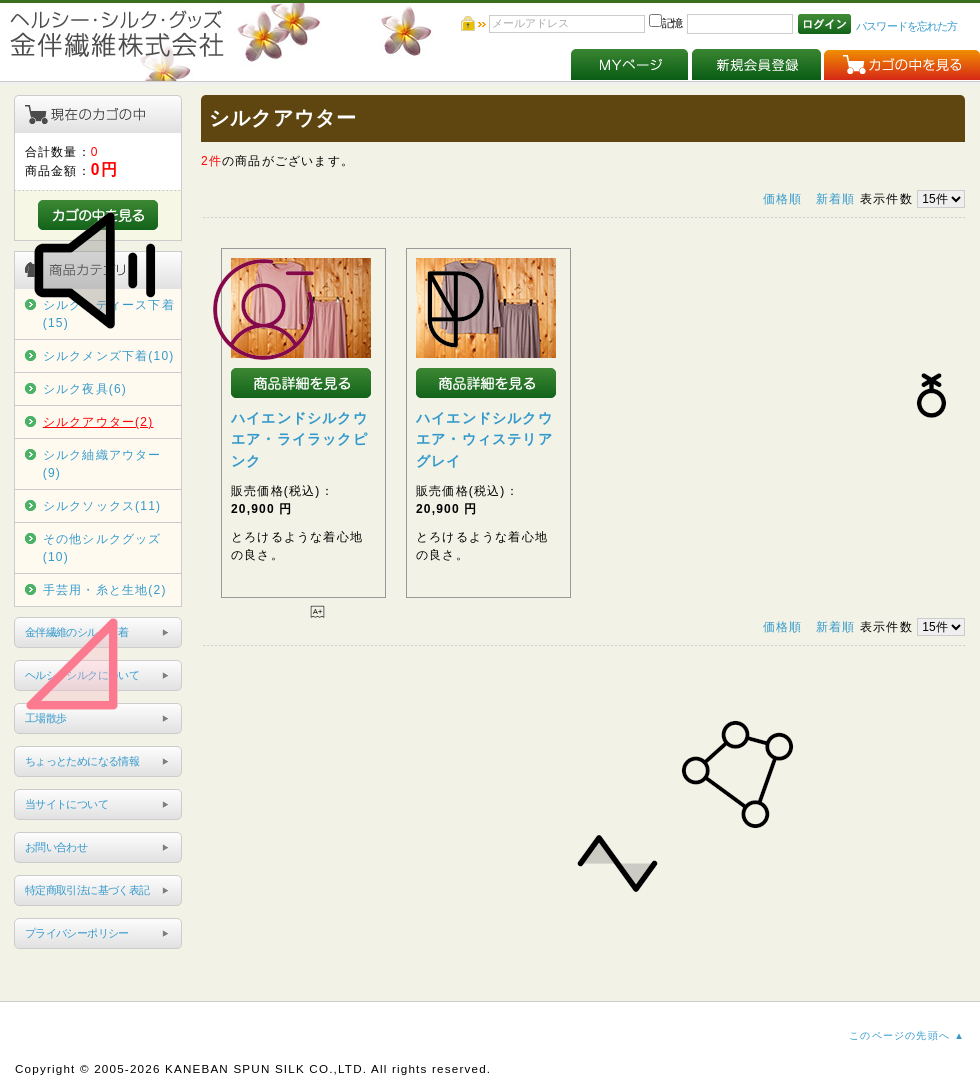 Image resolution: width=980 pixels, height=1088 pixels. I want to click on adjust notch or display cutout settings, so click(78, 670).